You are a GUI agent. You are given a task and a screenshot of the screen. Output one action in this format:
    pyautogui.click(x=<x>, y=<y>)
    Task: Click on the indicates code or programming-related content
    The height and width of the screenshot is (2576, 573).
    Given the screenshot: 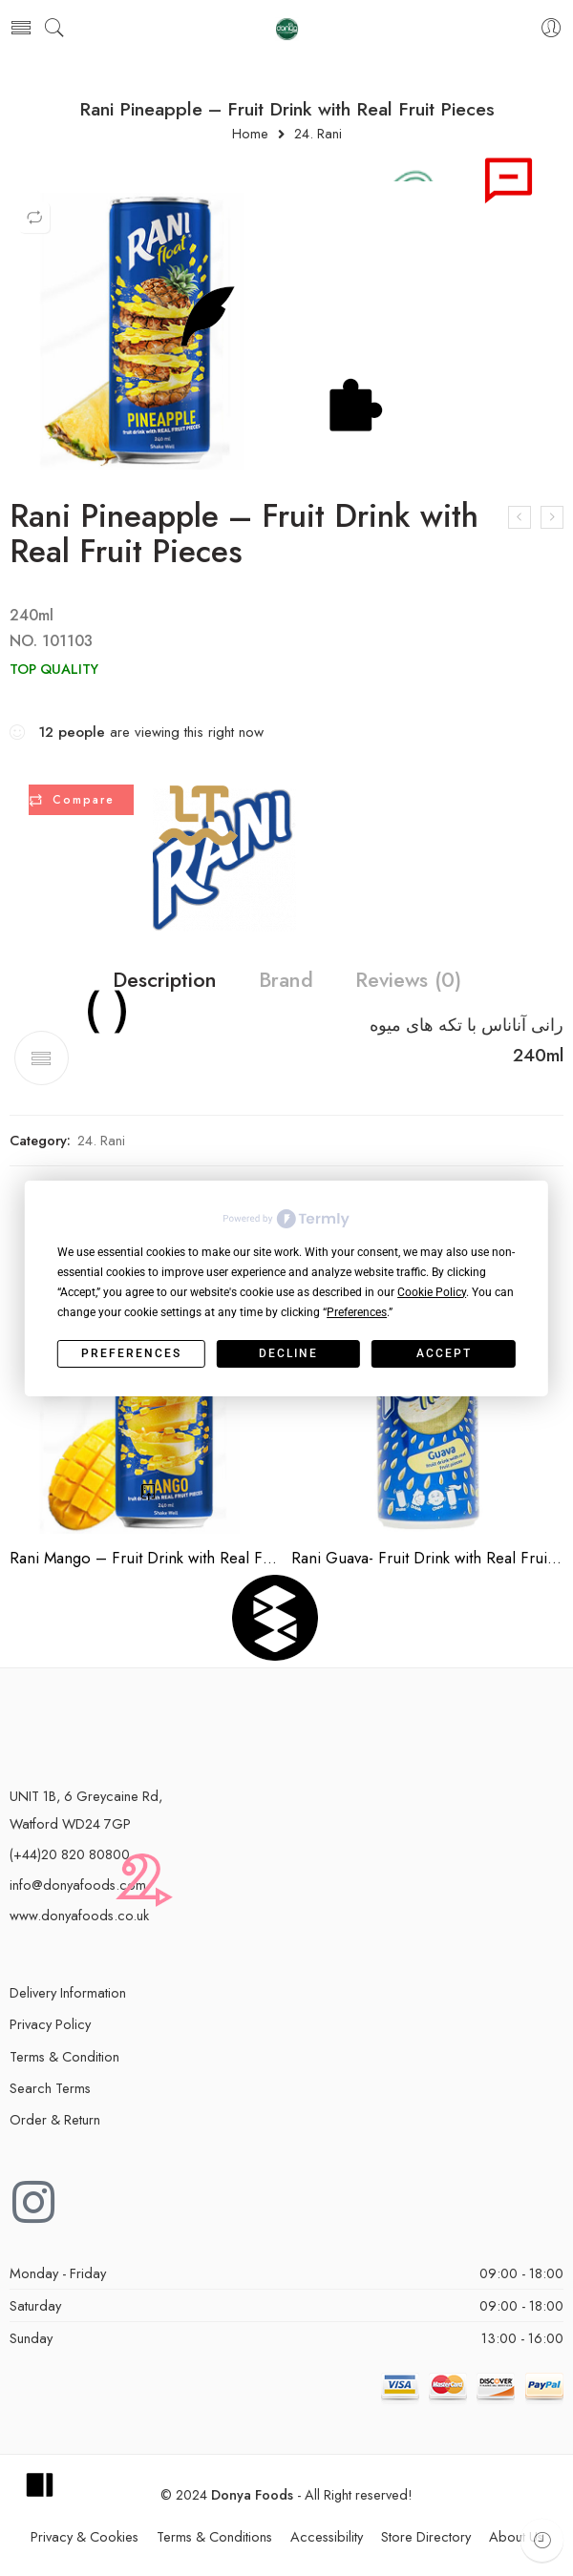 What is the action you would take?
    pyautogui.click(x=107, y=1012)
    